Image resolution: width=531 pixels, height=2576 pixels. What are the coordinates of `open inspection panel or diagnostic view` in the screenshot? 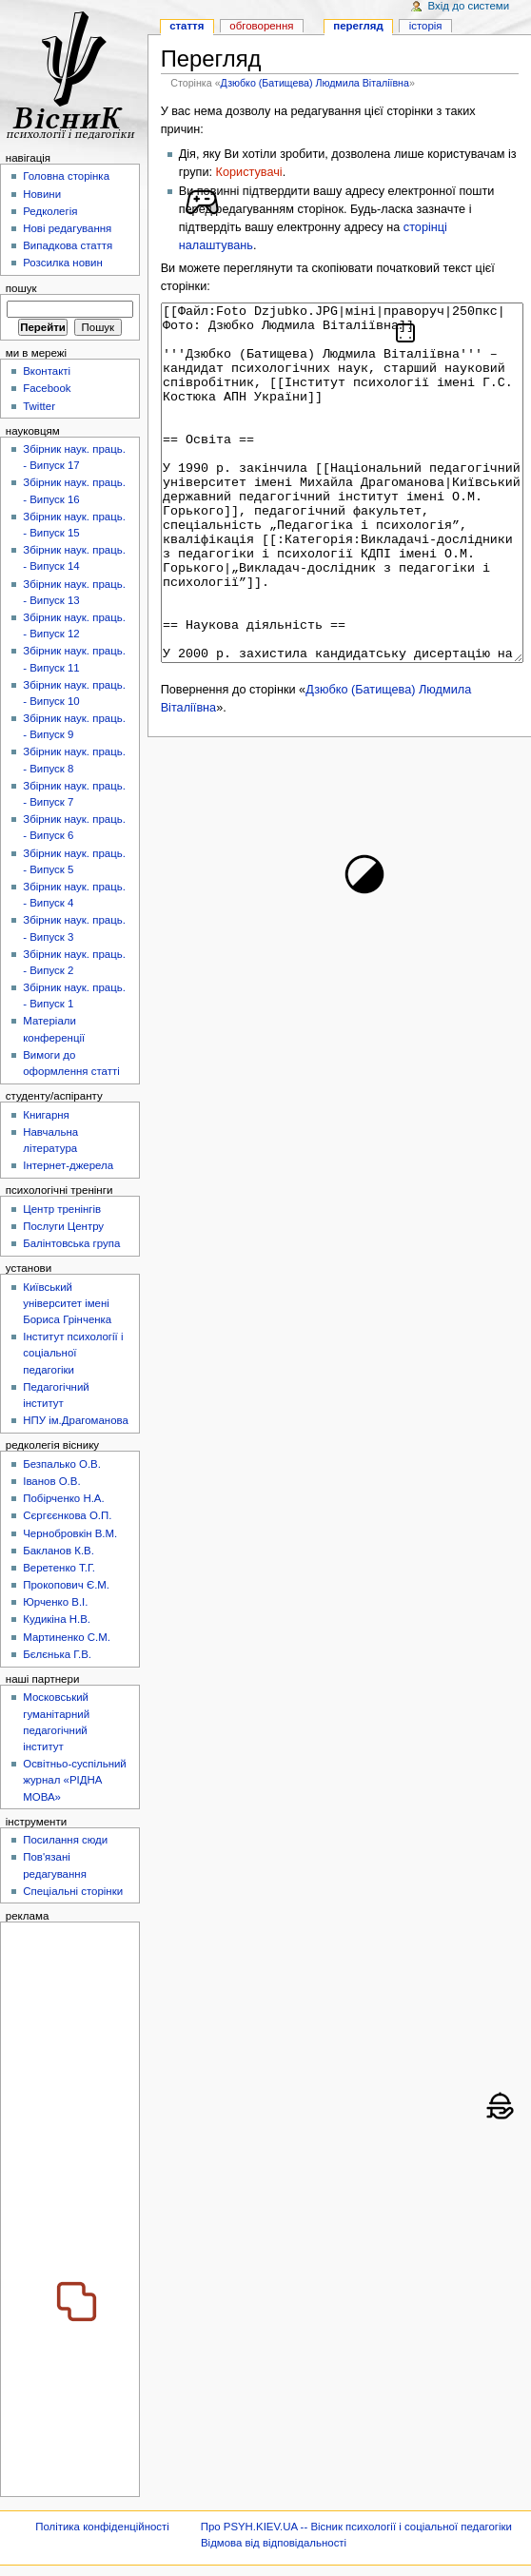 It's located at (405, 333).